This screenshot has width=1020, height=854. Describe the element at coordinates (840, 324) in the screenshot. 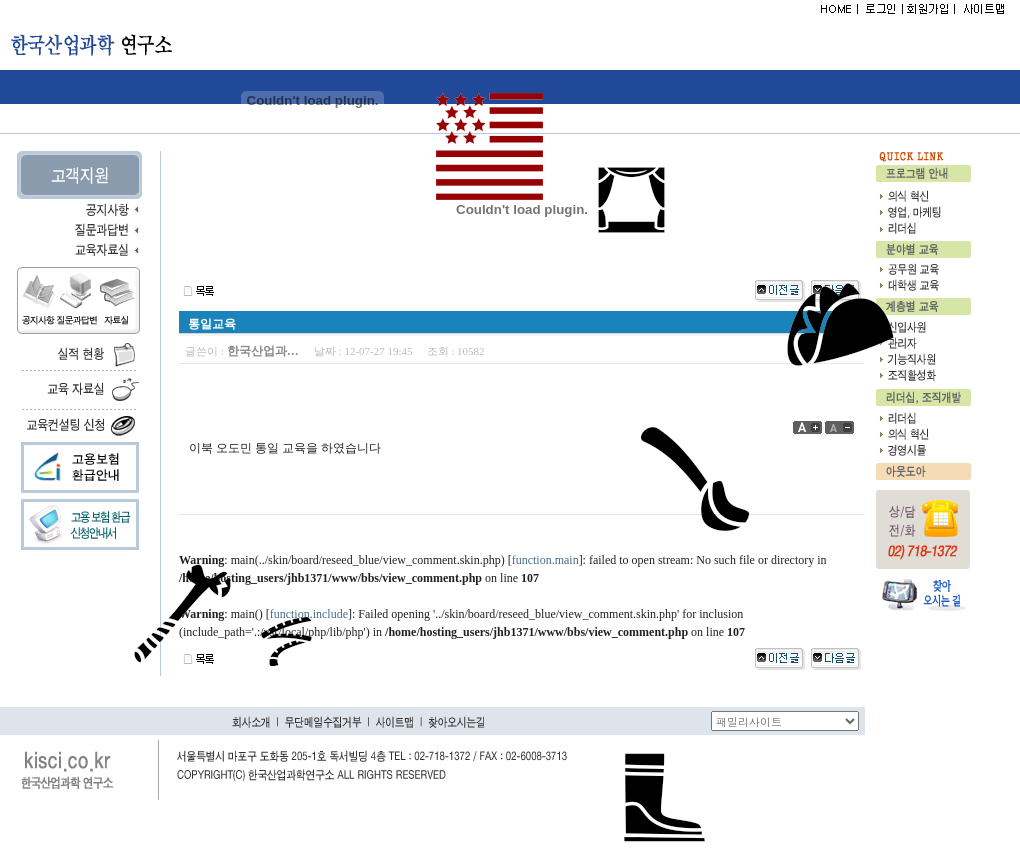

I see `browse mexican food options` at that location.